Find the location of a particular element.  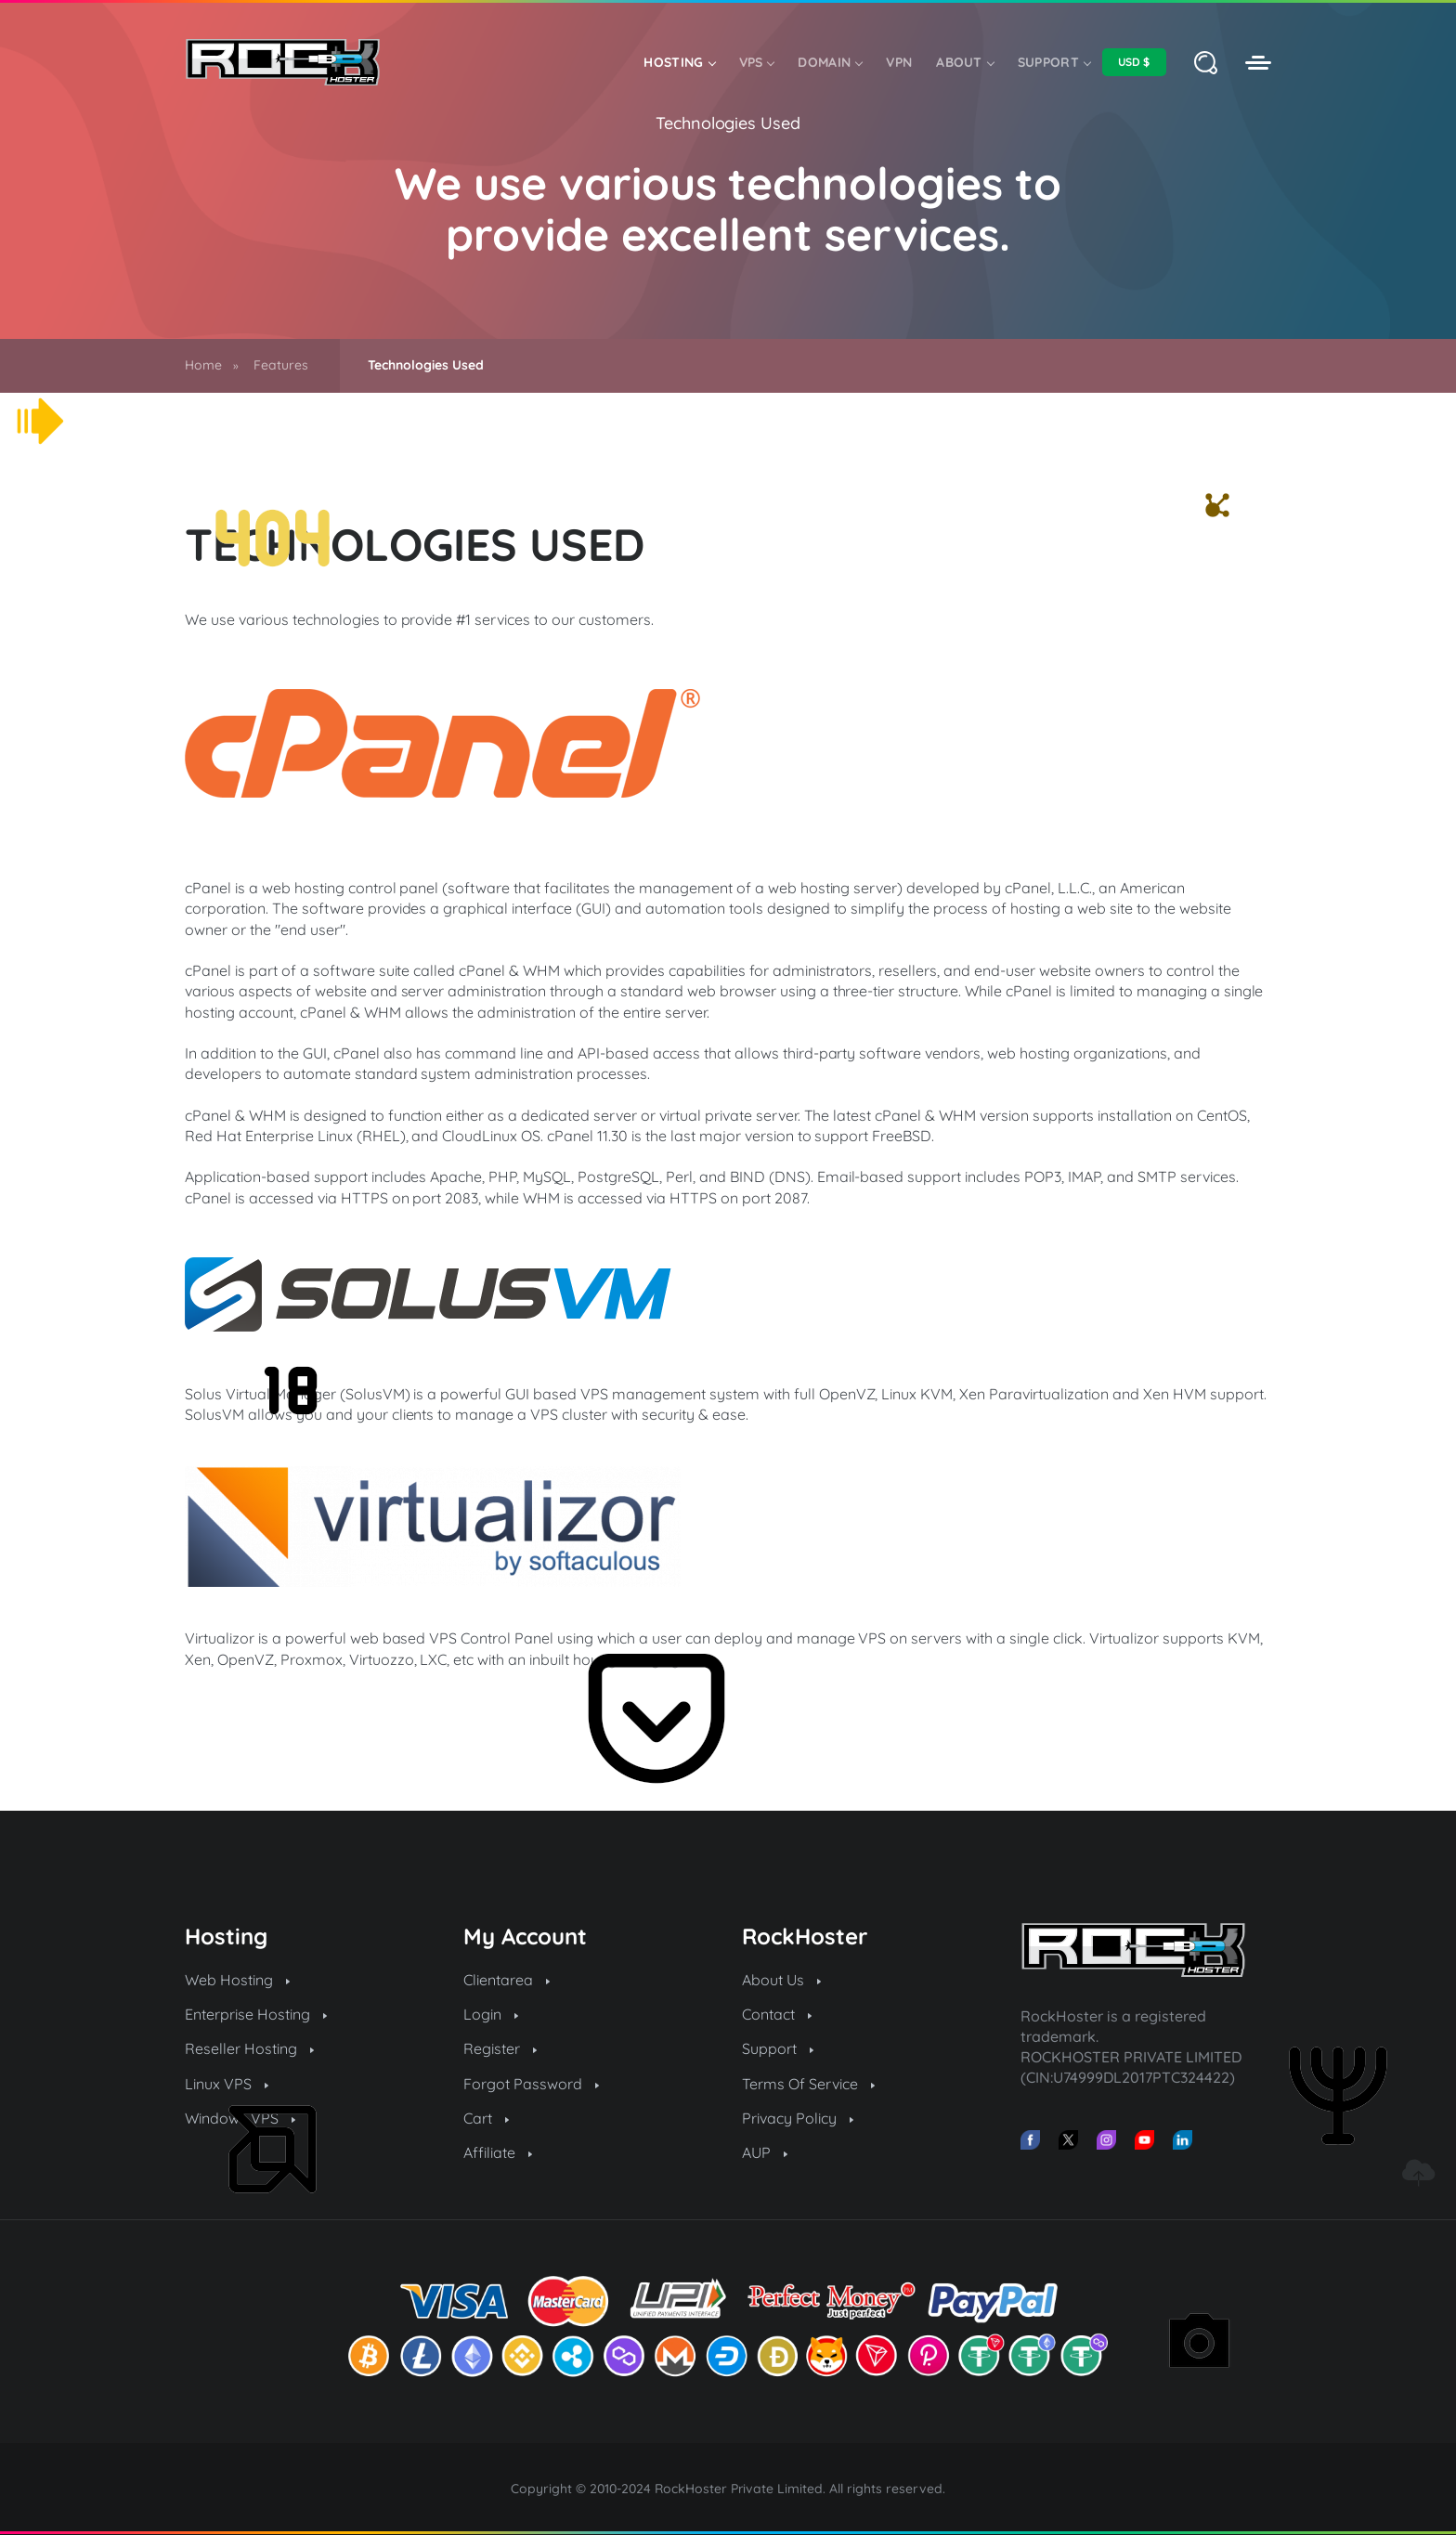

AMD brand logo is located at coordinates (272, 2149).